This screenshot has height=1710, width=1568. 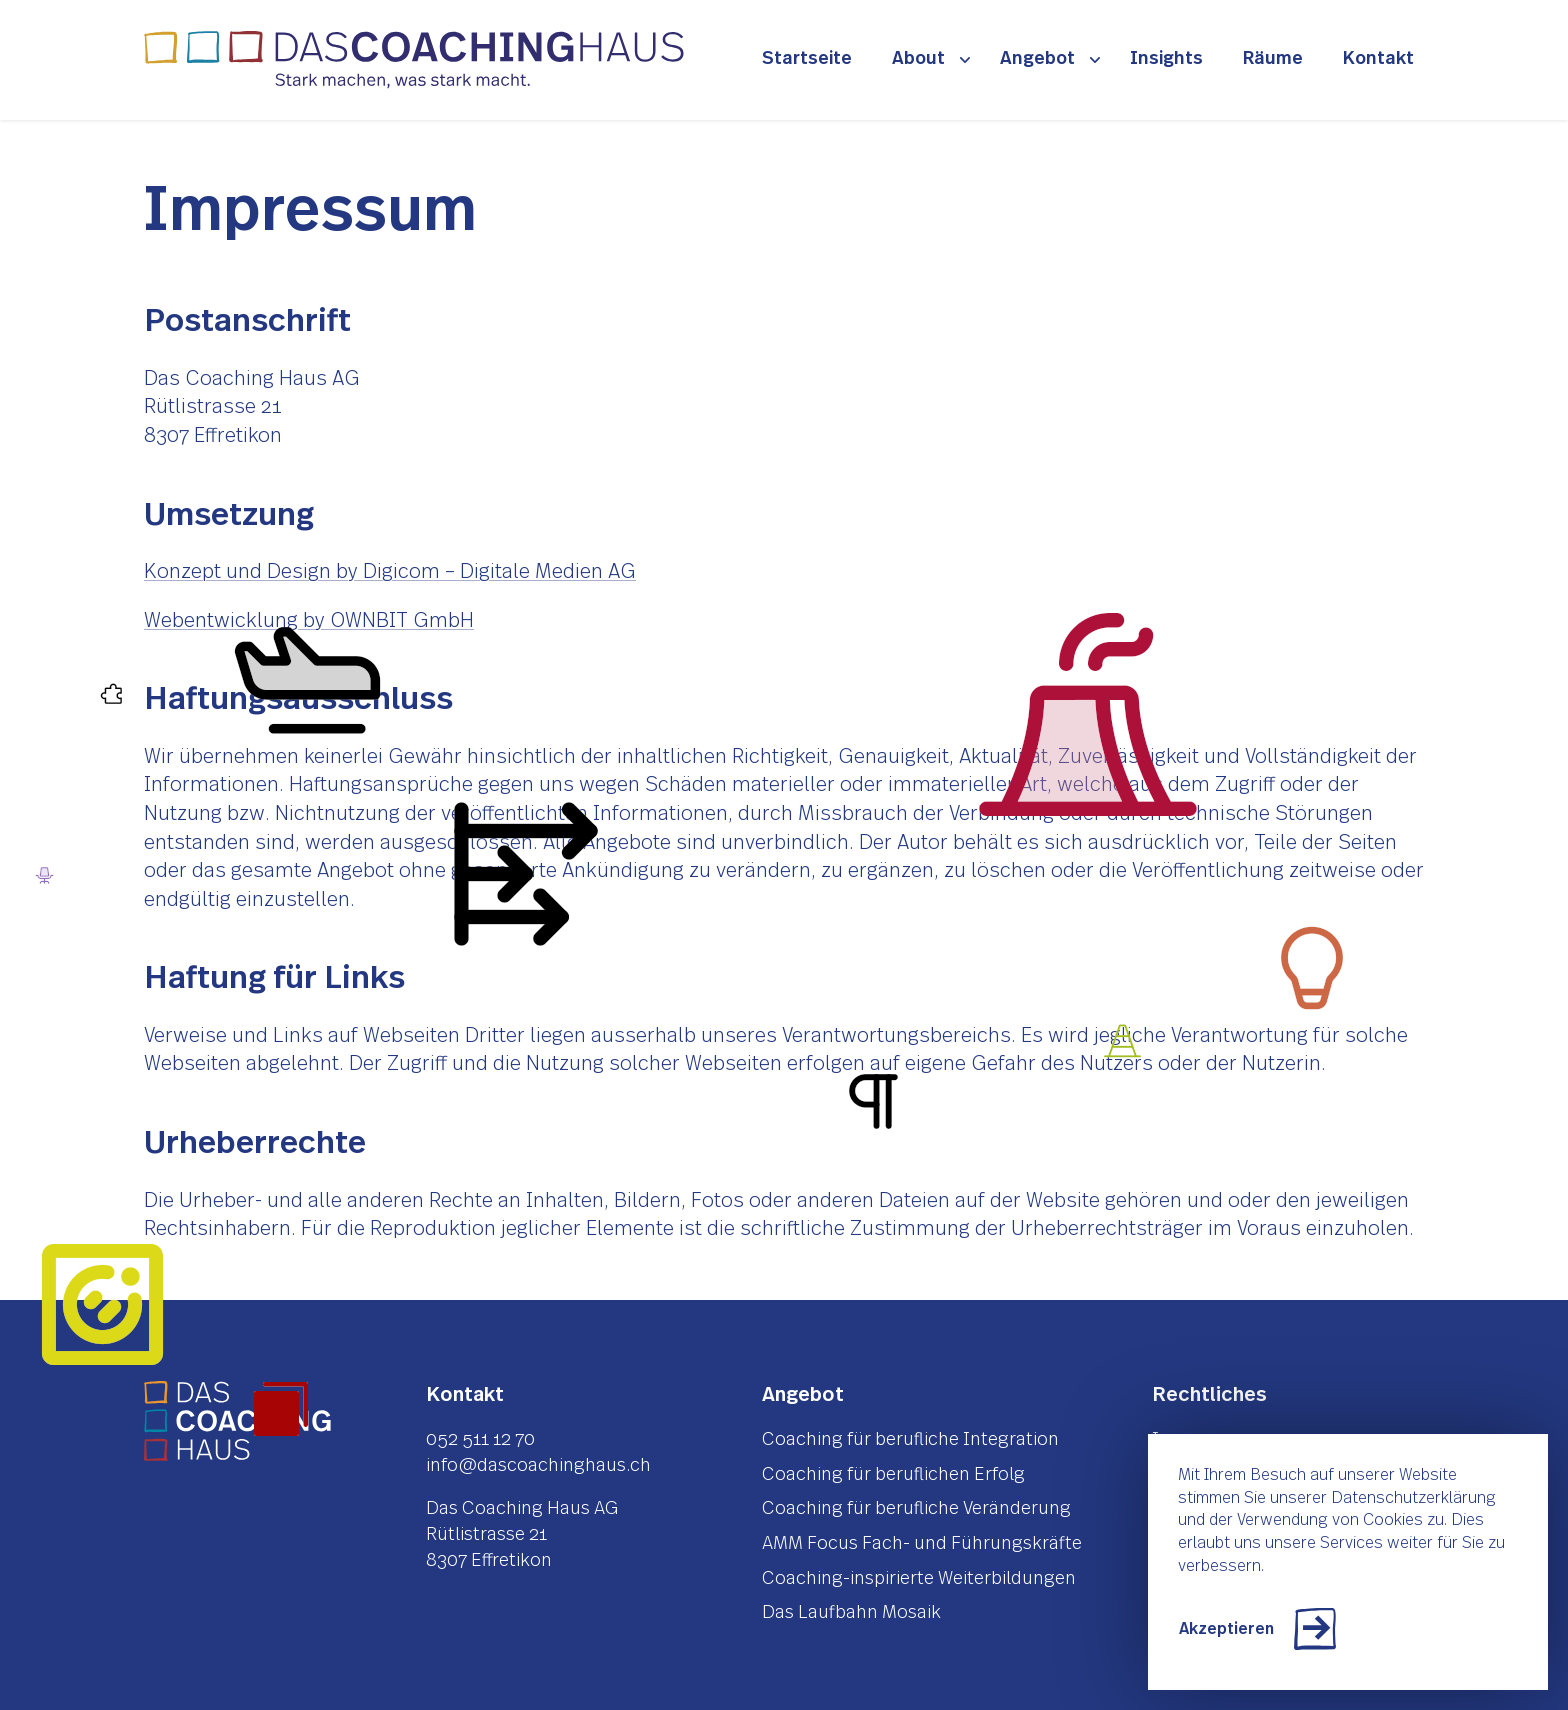 I want to click on indicates a work in progress or under construction area, so click(x=1122, y=1041).